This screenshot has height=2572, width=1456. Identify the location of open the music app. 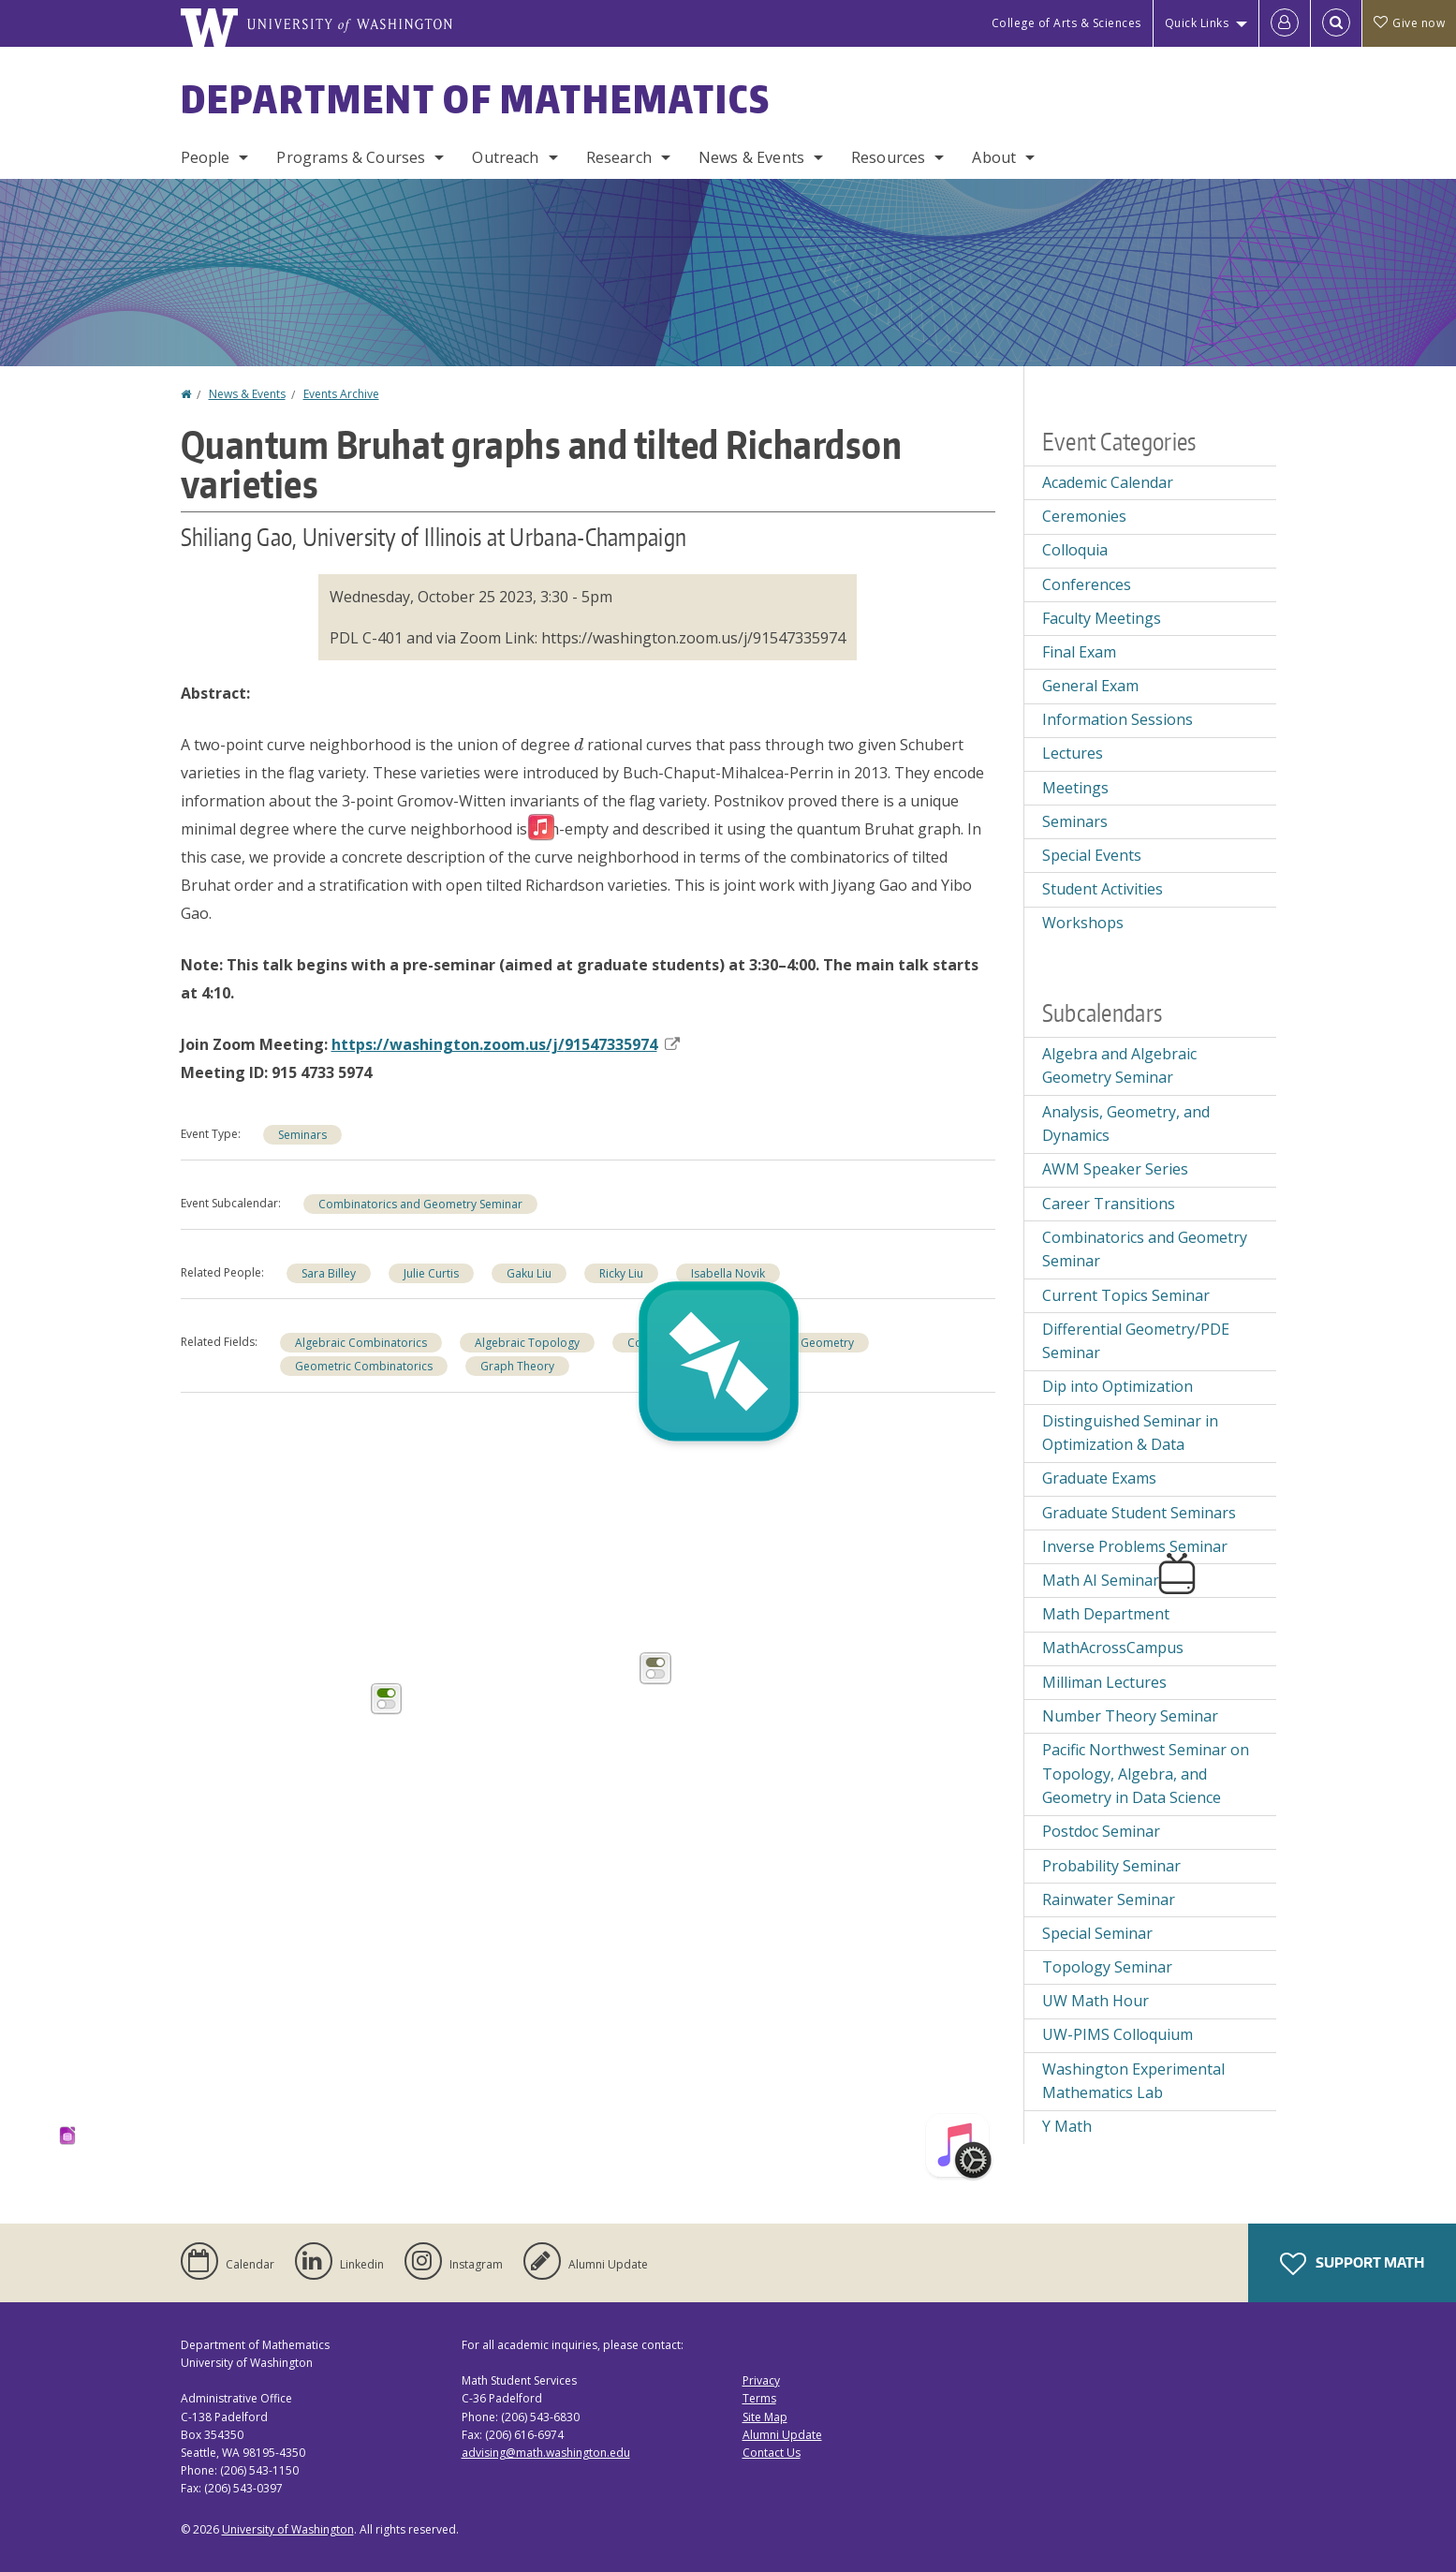
(541, 827).